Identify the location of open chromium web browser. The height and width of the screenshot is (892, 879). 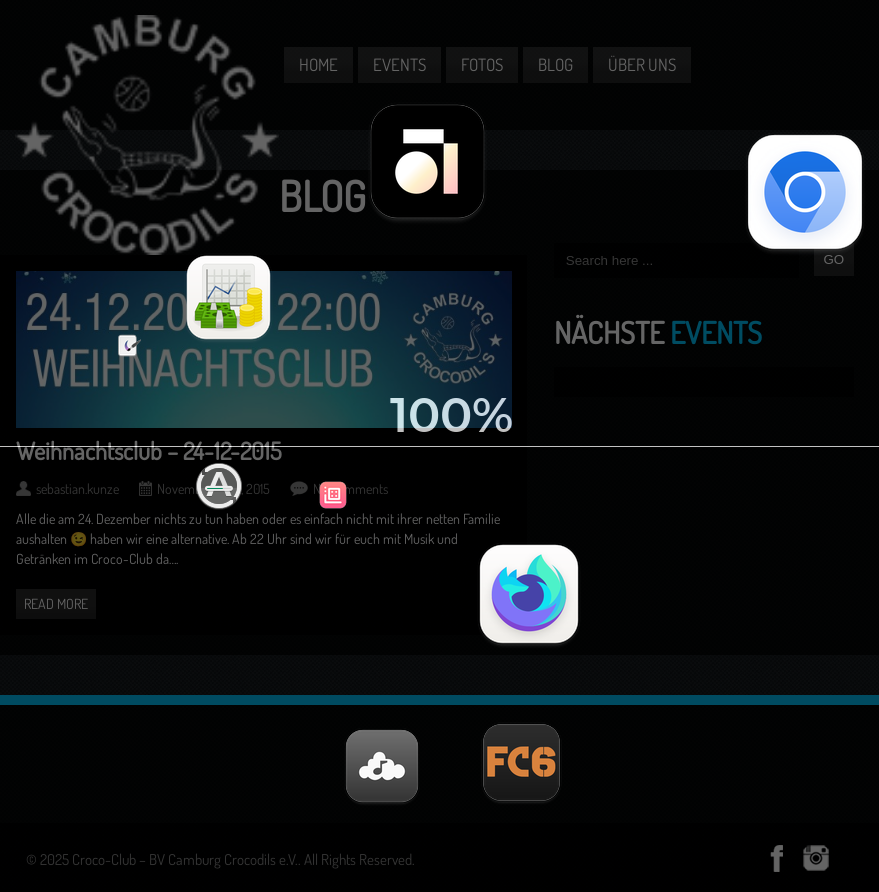
(805, 192).